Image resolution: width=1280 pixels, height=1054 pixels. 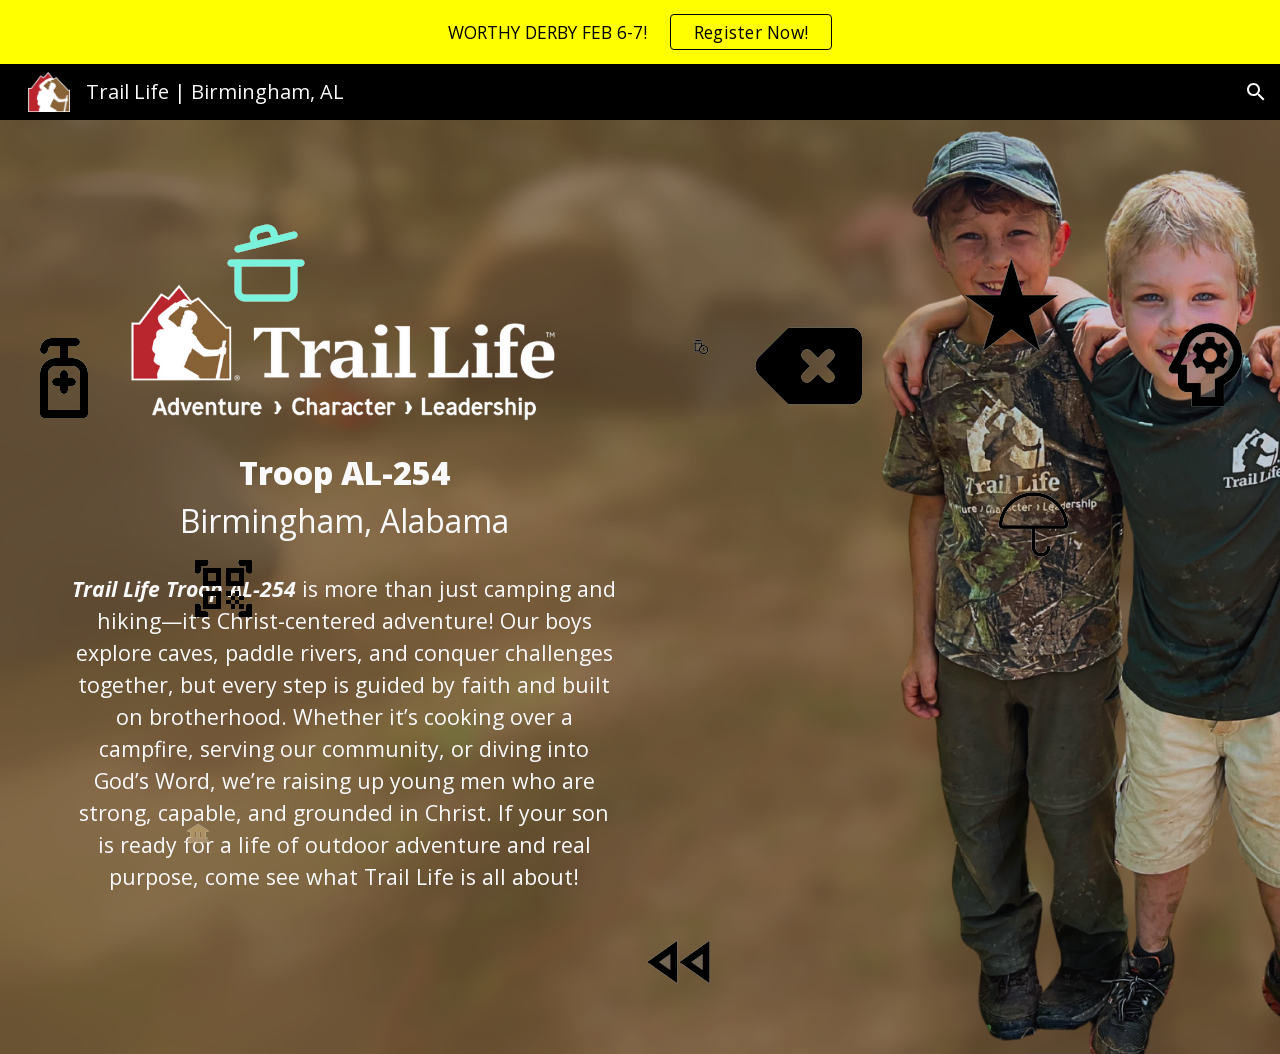 I want to click on scan a QR code, so click(x=223, y=588).